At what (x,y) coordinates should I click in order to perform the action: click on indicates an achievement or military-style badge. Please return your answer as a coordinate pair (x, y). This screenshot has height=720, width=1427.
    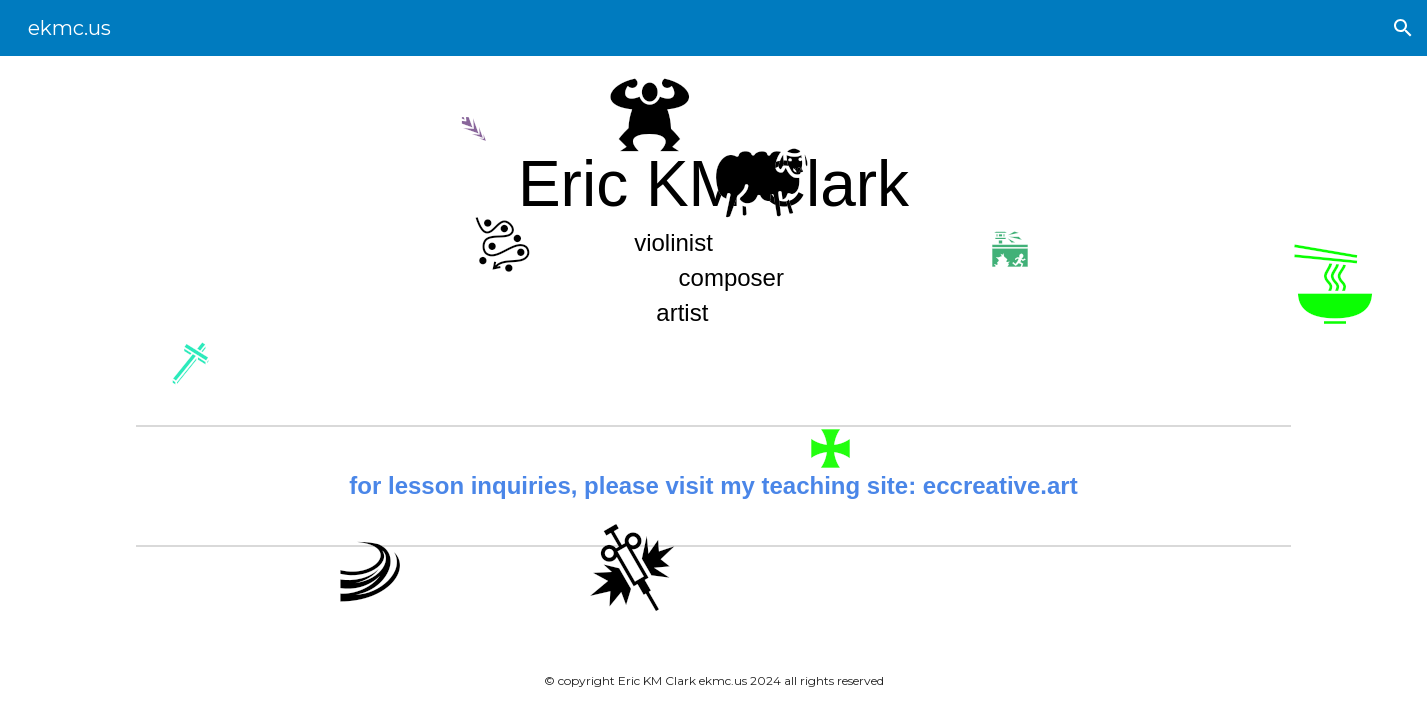
    Looking at the image, I should click on (830, 448).